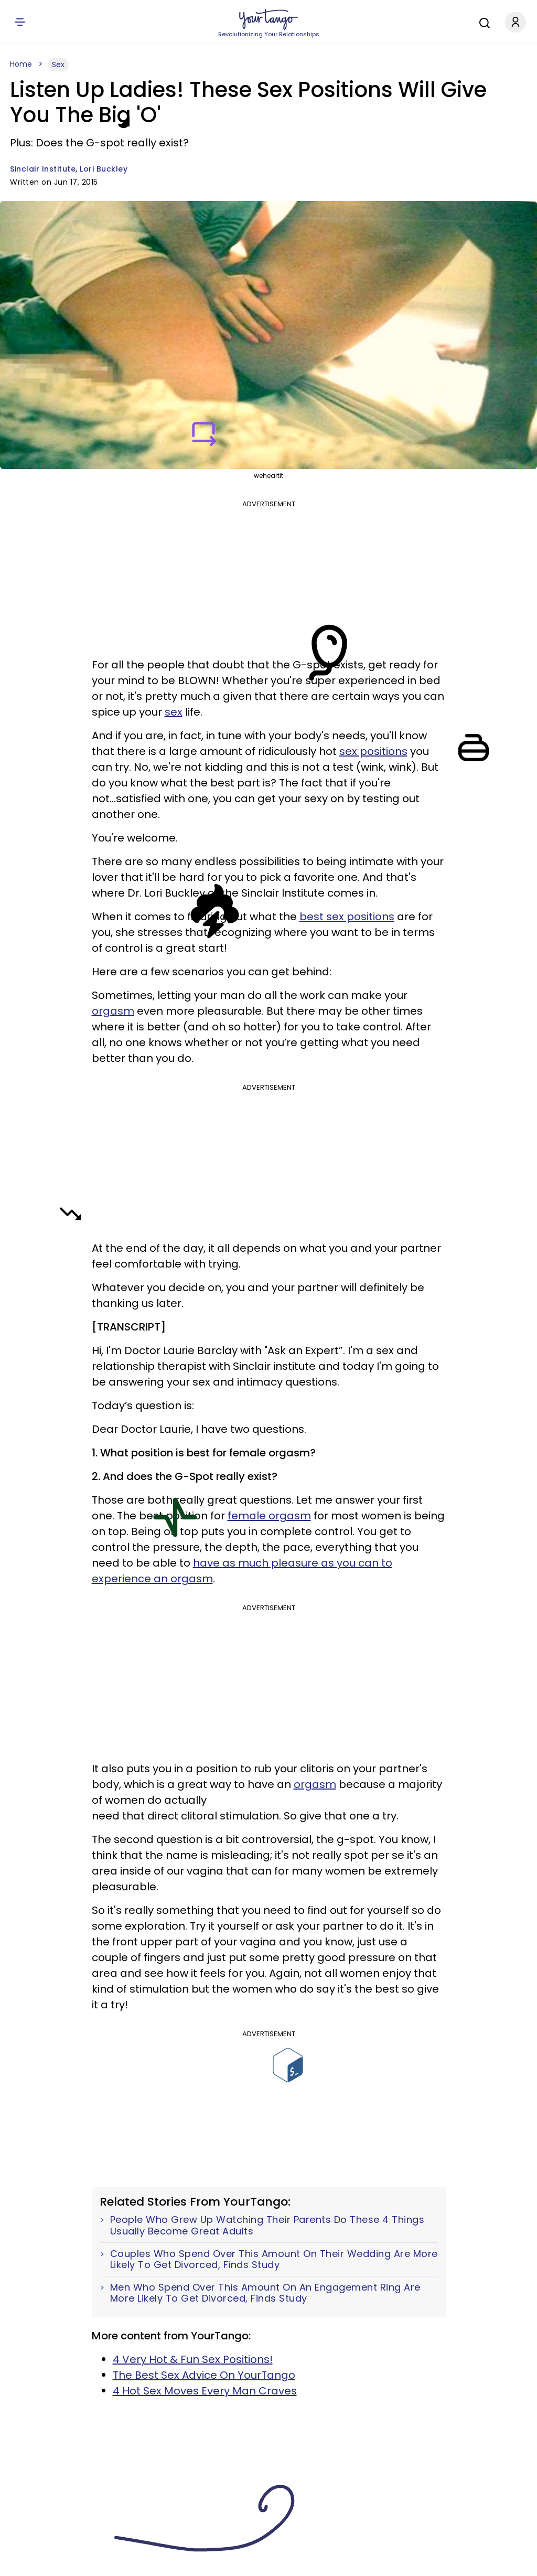  What do you see at coordinates (214, 911) in the screenshot?
I see `indicates a system error or crash` at bounding box center [214, 911].